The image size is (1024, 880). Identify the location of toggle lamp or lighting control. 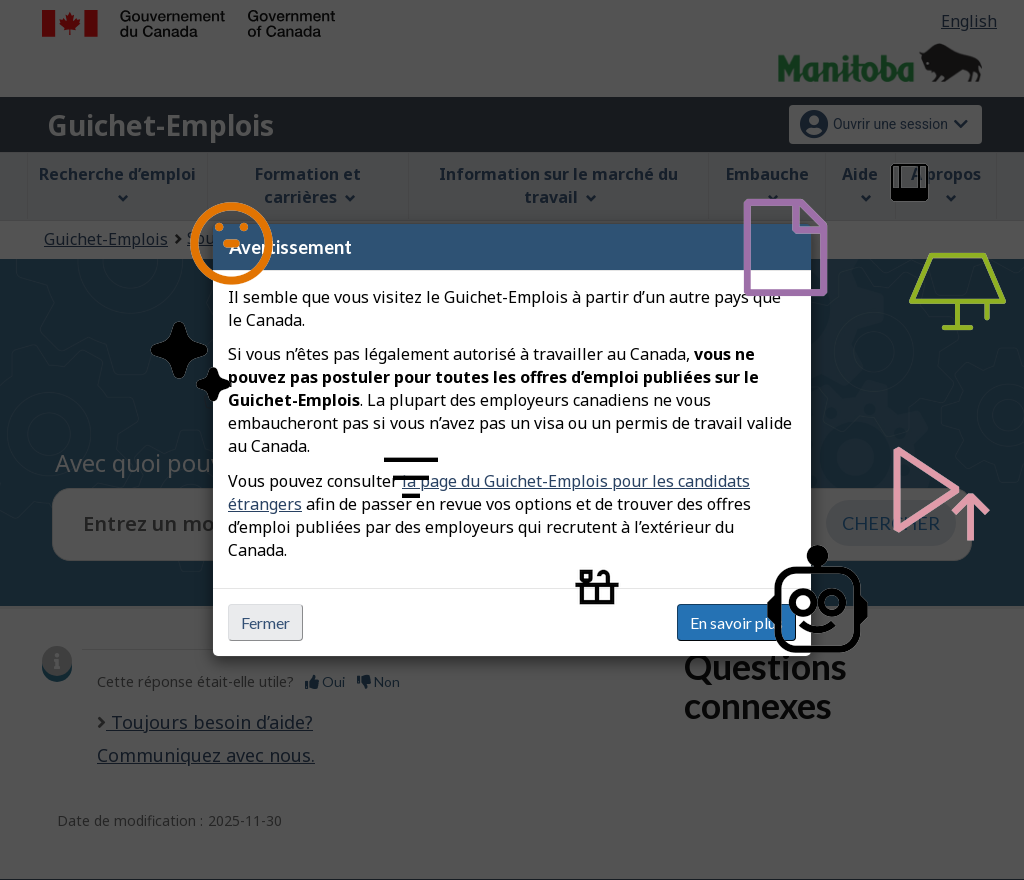
(957, 291).